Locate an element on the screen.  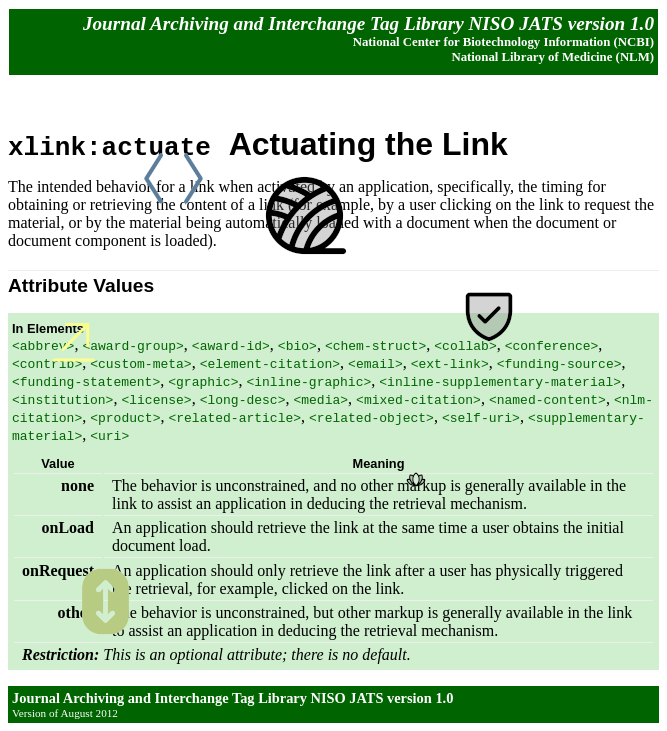
scroll up or down on the page is located at coordinates (105, 601).